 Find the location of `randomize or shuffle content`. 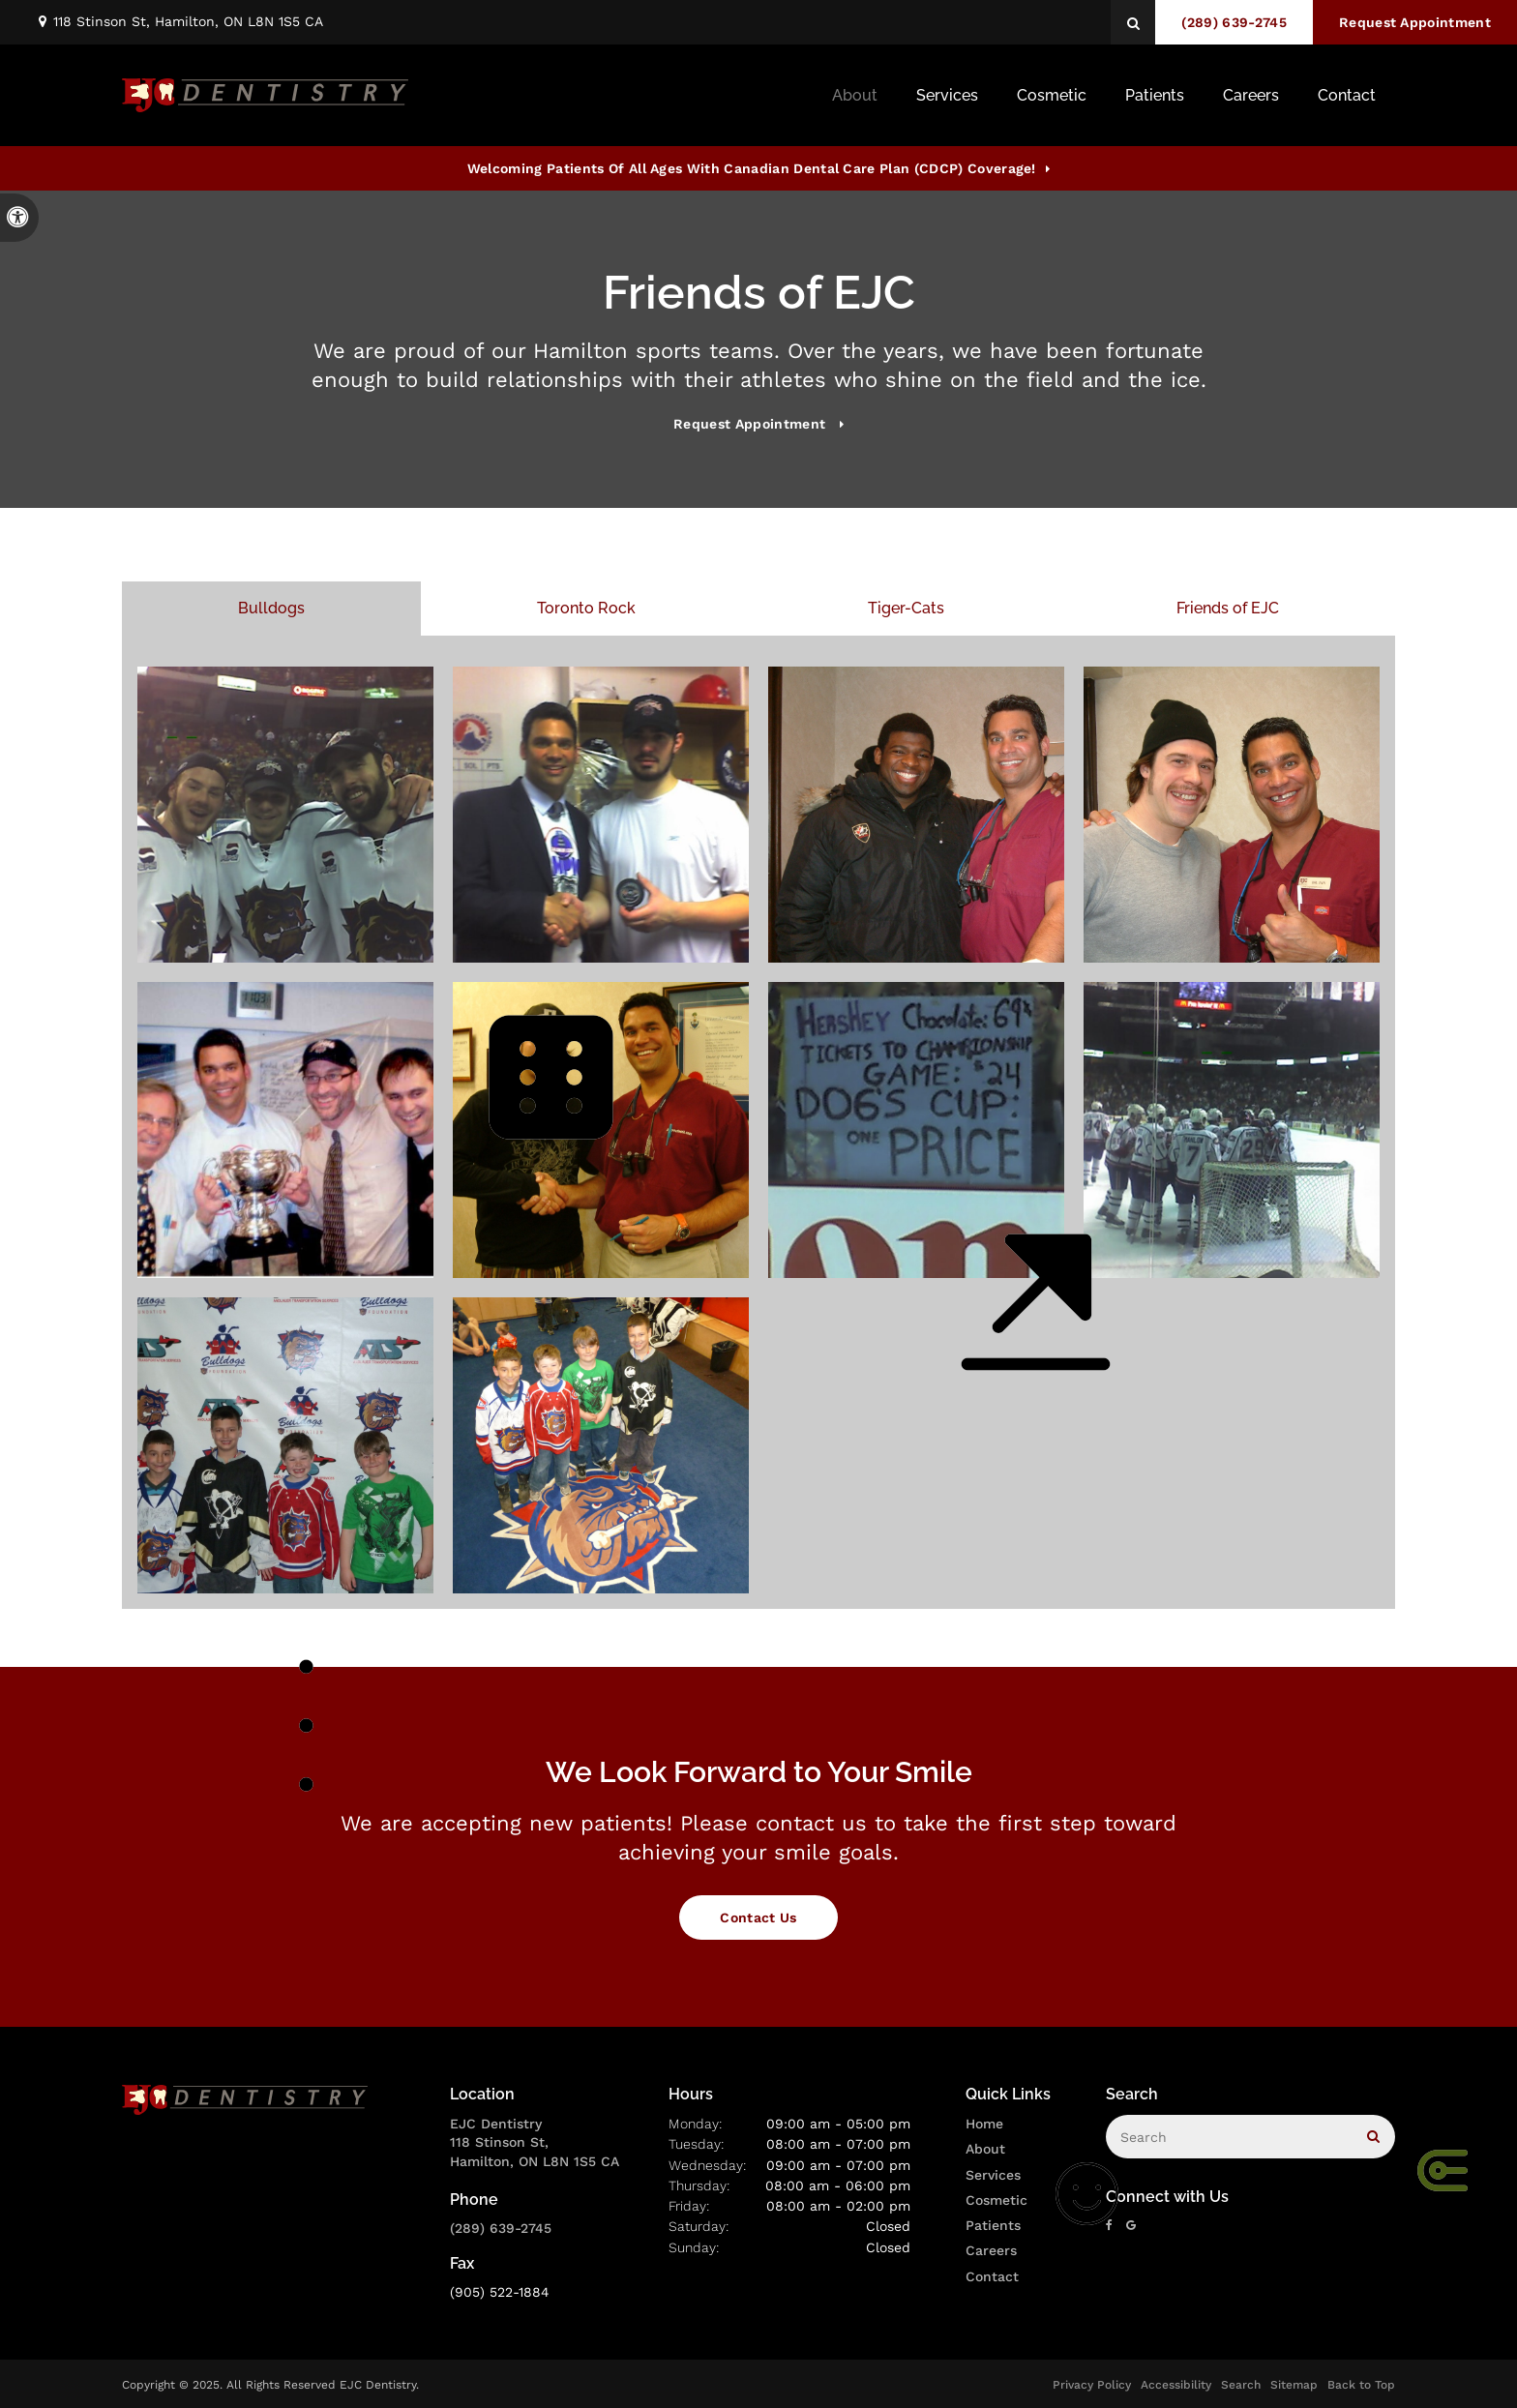

randomize or shuffle content is located at coordinates (550, 1077).